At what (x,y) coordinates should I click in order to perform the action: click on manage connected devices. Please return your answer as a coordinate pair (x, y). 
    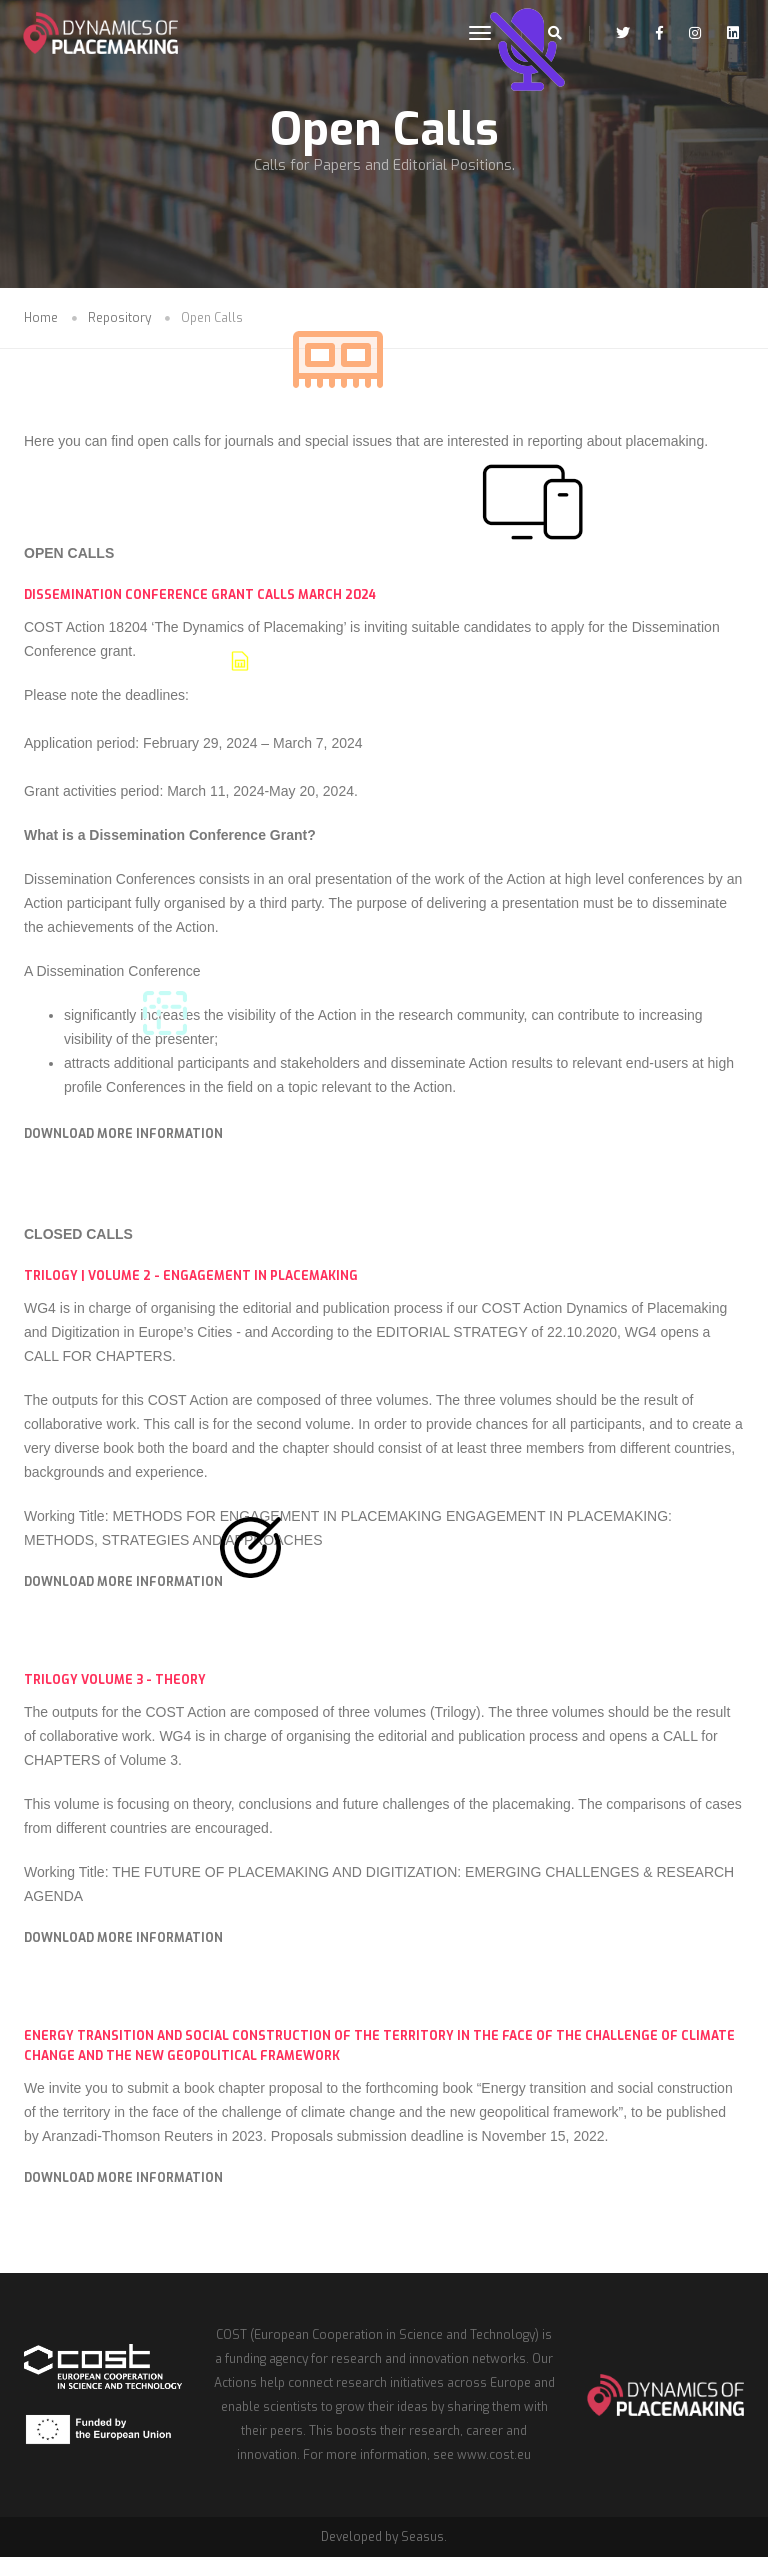
    Looking at the image, I should click on (531, 502).